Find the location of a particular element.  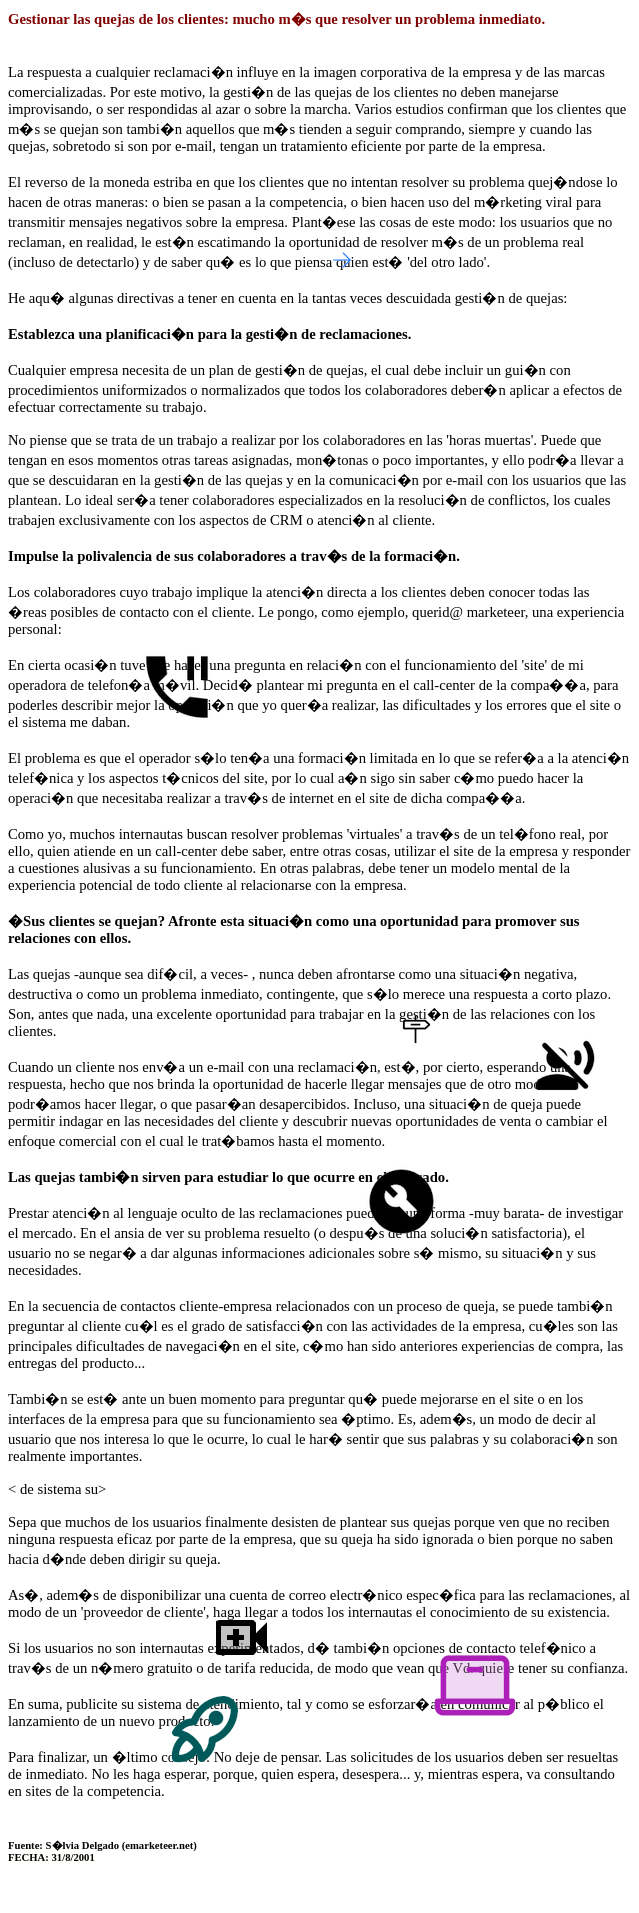

launch or deploy an application is located at coordinates (205, 1729).